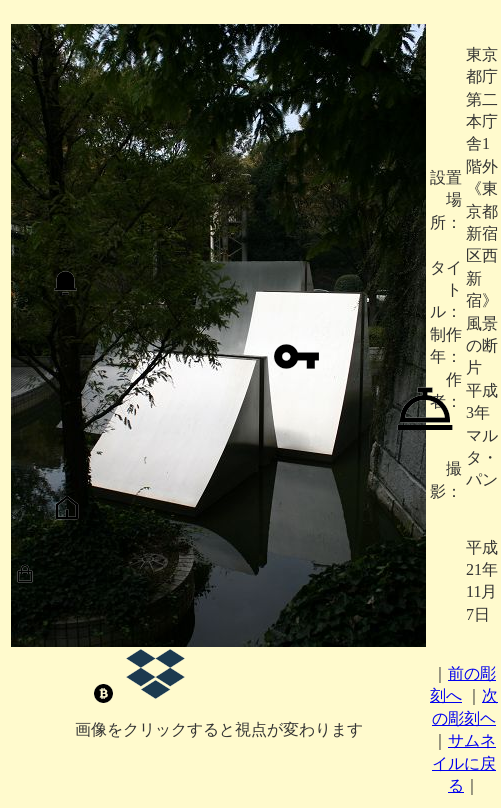 The height and width of the screenshot is (808, 501). I want to click on bitcoin sv cryptocurrency logo, so click(103, 693).